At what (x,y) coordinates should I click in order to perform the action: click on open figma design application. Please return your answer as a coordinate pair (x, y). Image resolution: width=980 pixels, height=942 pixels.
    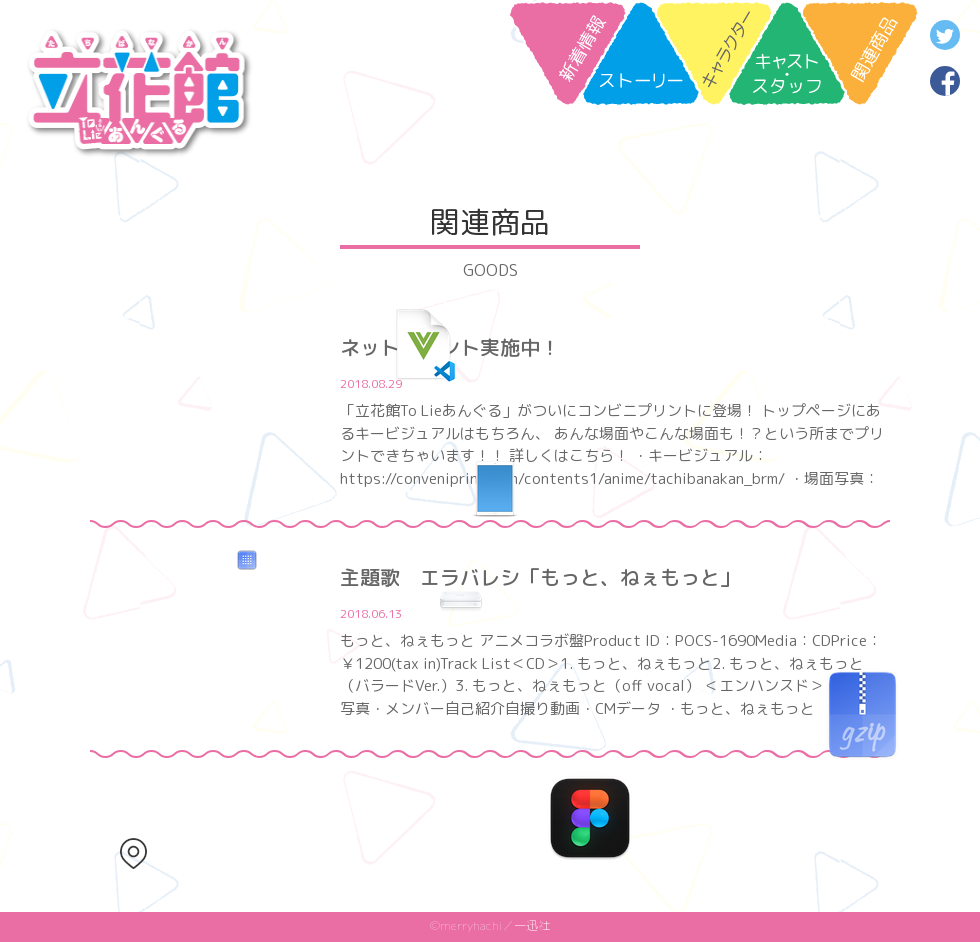
    Looking at the image, I should click on (590, 818).